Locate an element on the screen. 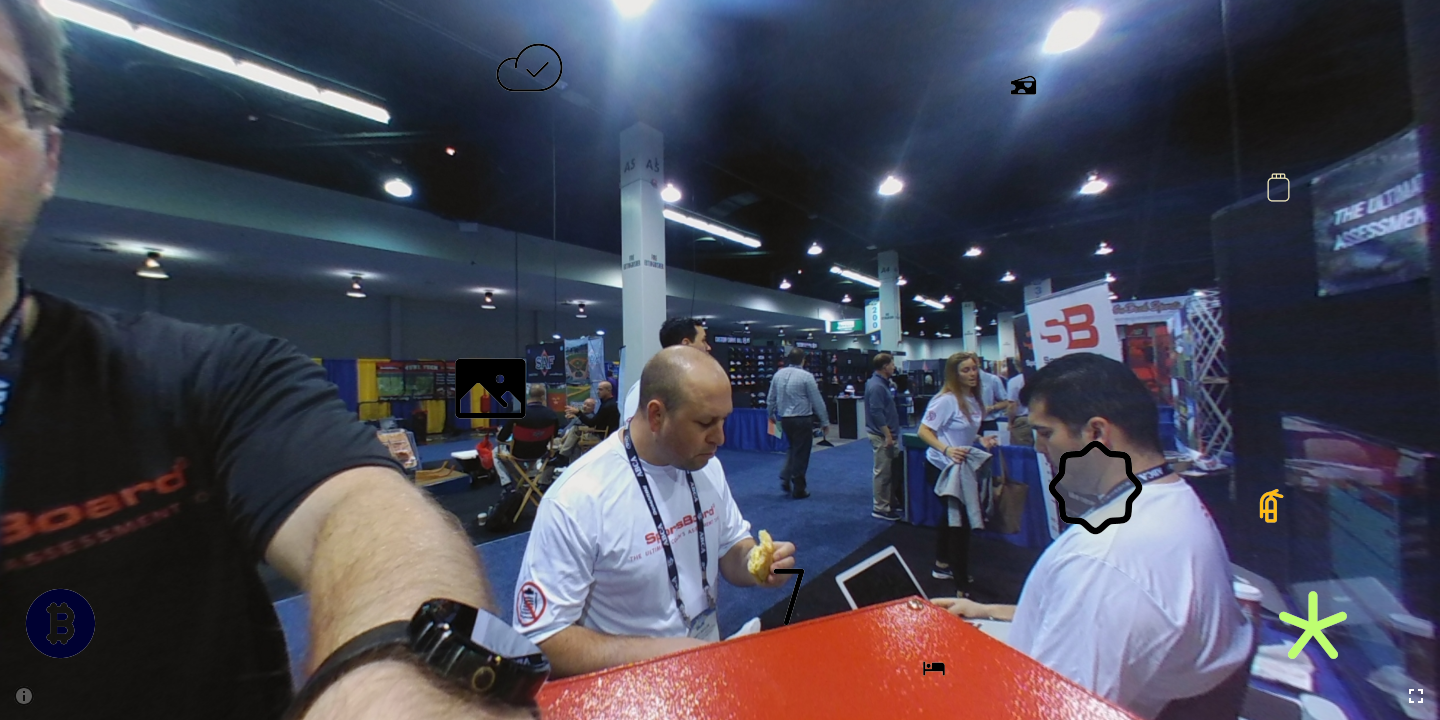 The image size is (1440, 720). indicates the number seven in a list or sequence is located at coordinates (789, 597).